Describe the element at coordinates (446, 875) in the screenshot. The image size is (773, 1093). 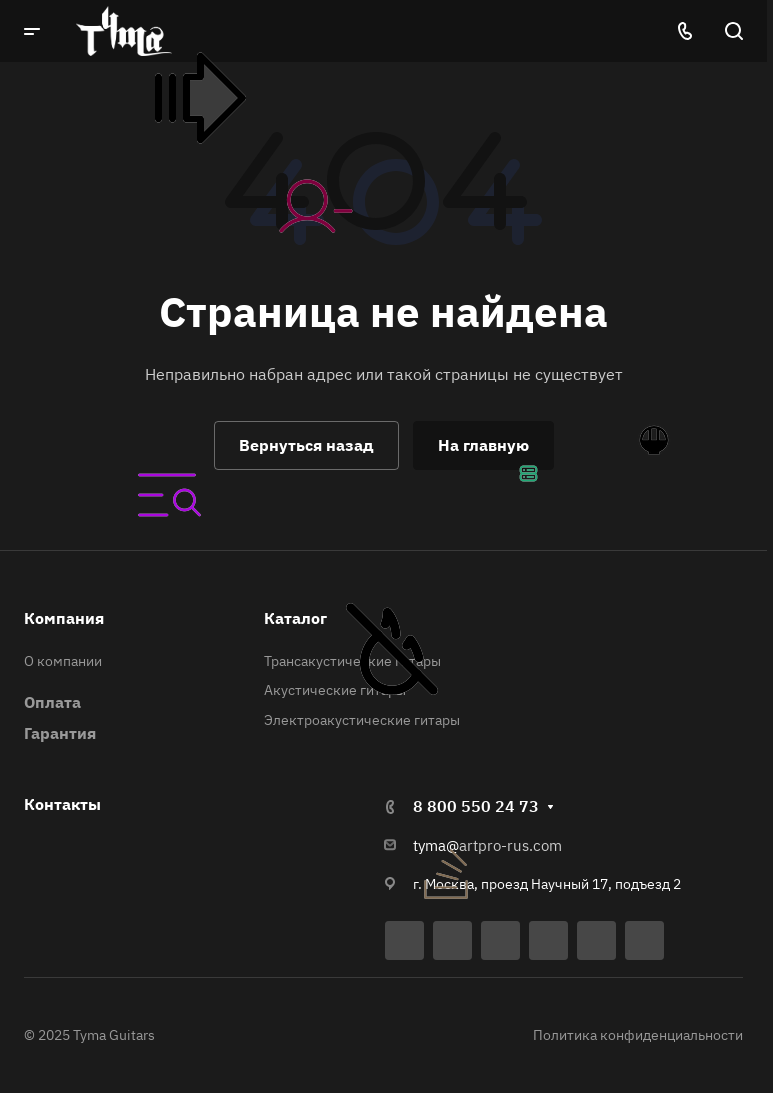
I see `visit stack overflow for developer help` at that location.